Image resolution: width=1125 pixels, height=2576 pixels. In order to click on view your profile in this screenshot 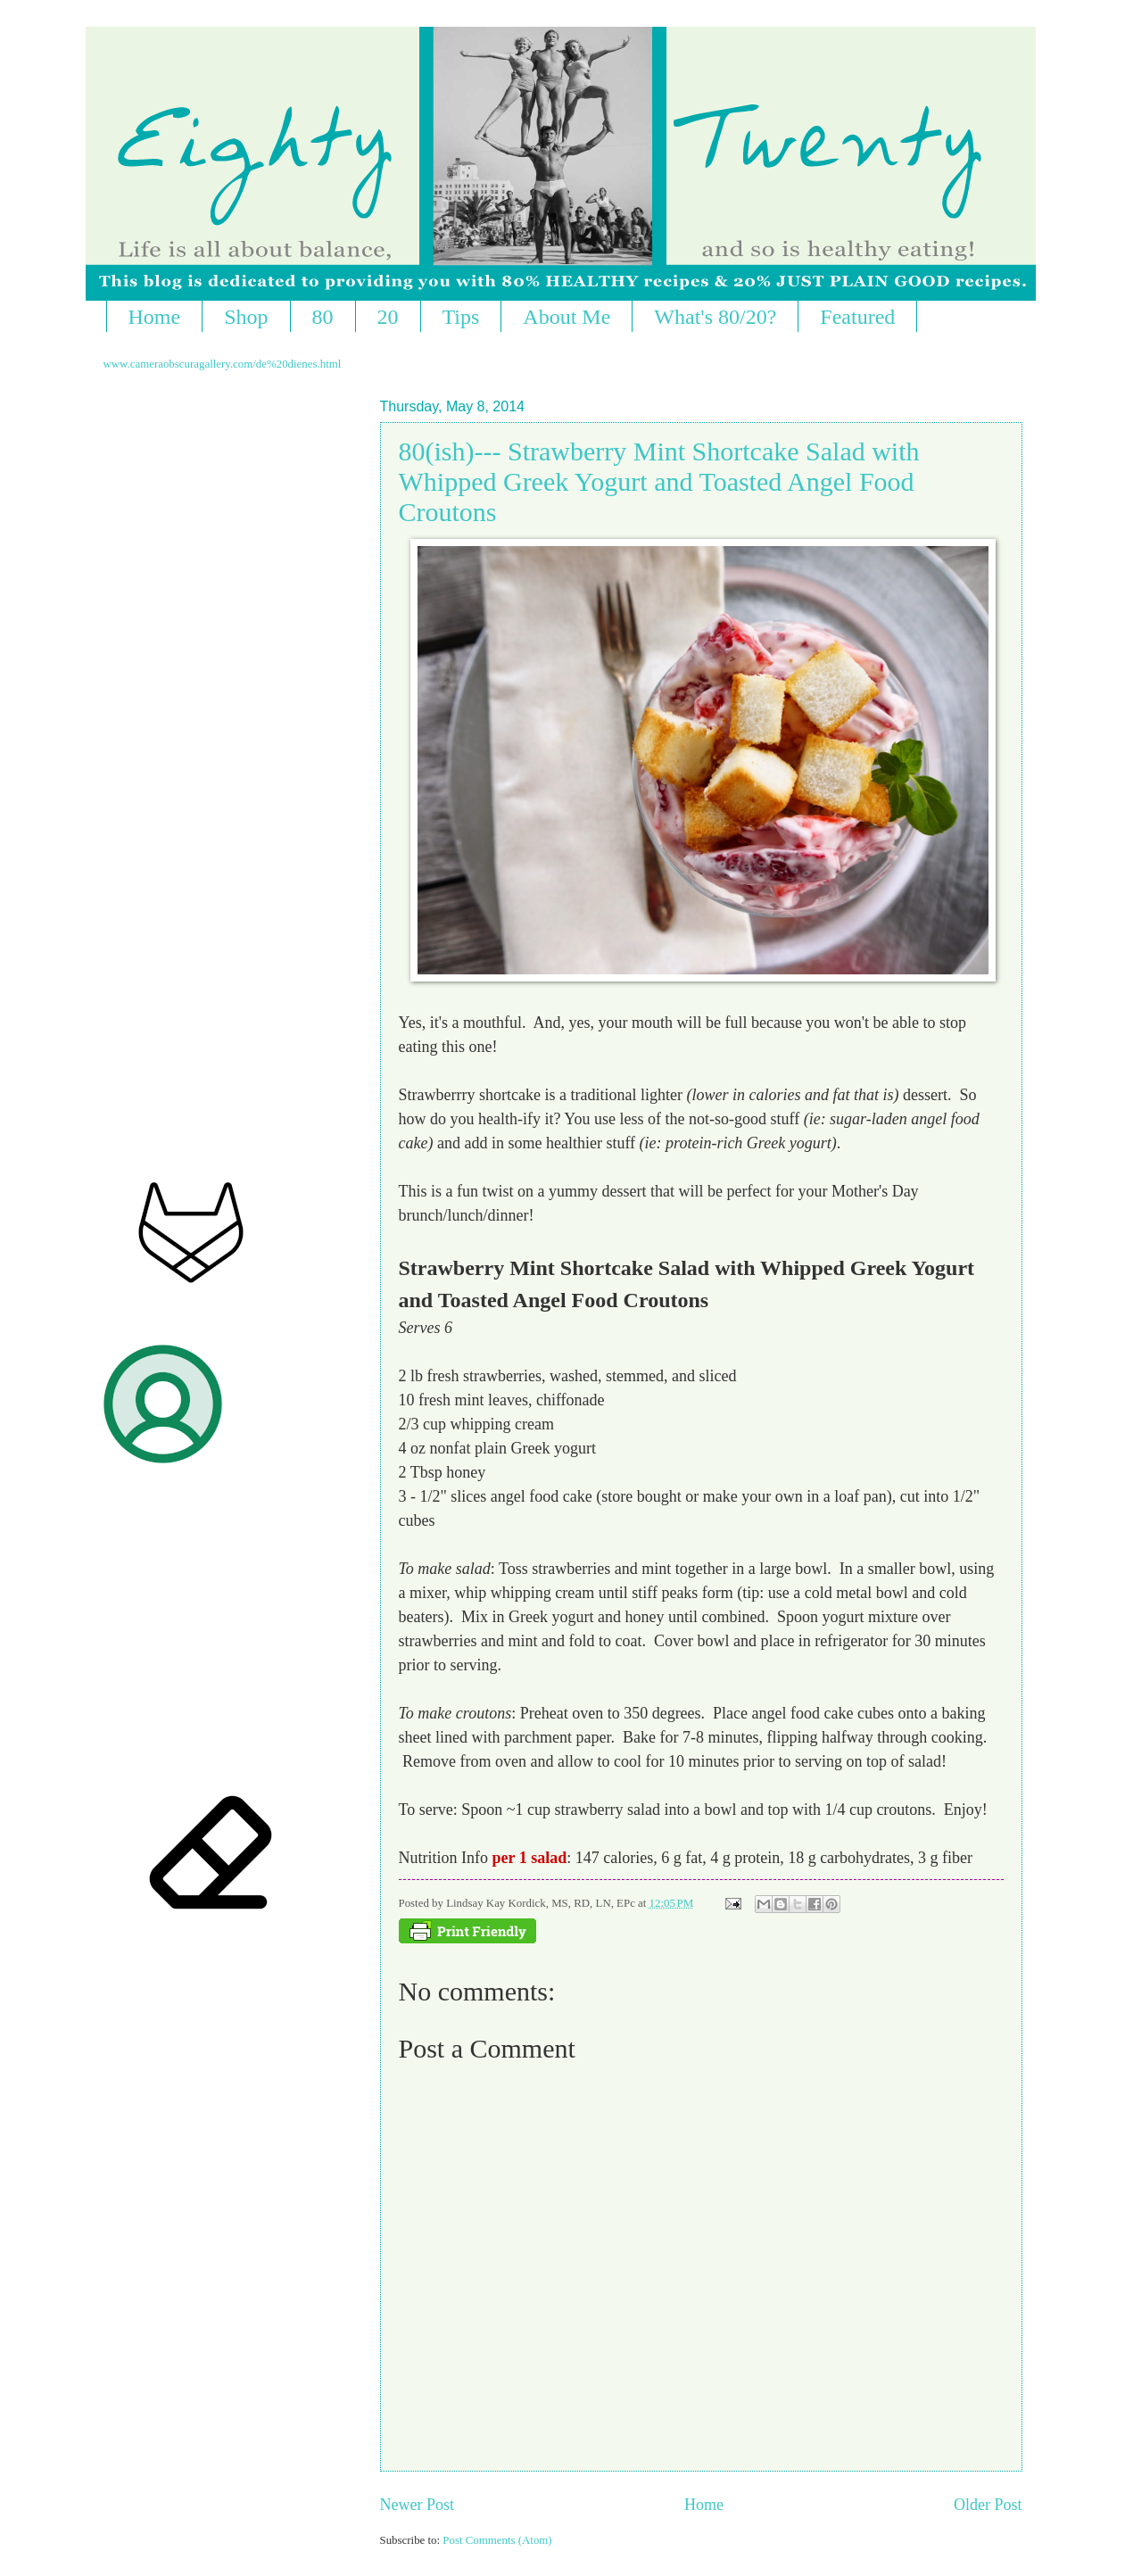, I will do `click(162, 1404)`.